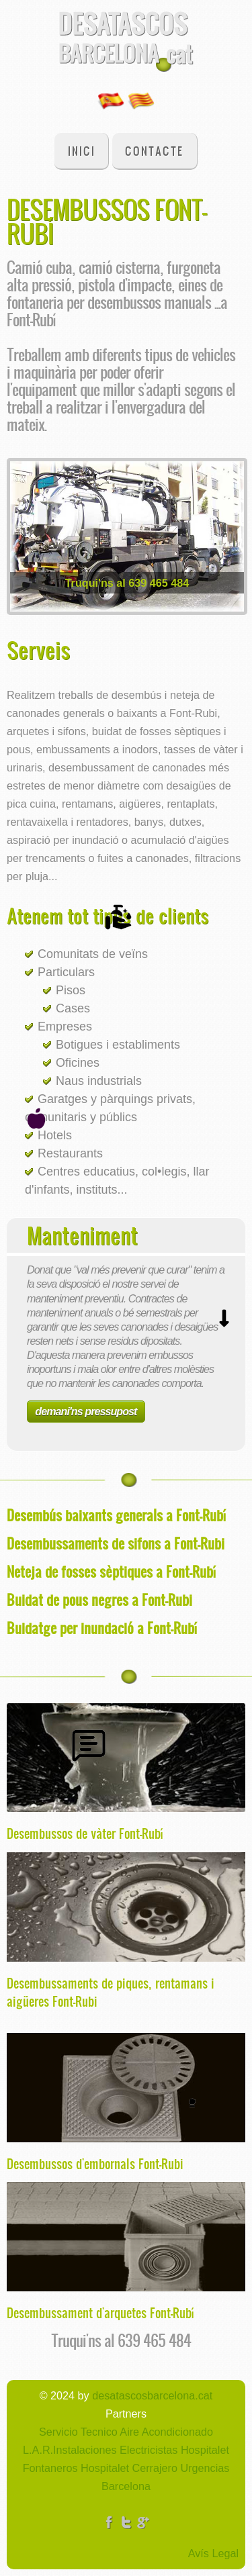  Describe the element at coordinates (192, 2103) in the screenshot. I see `indicates a fist bump or greeting gesture` at that location.